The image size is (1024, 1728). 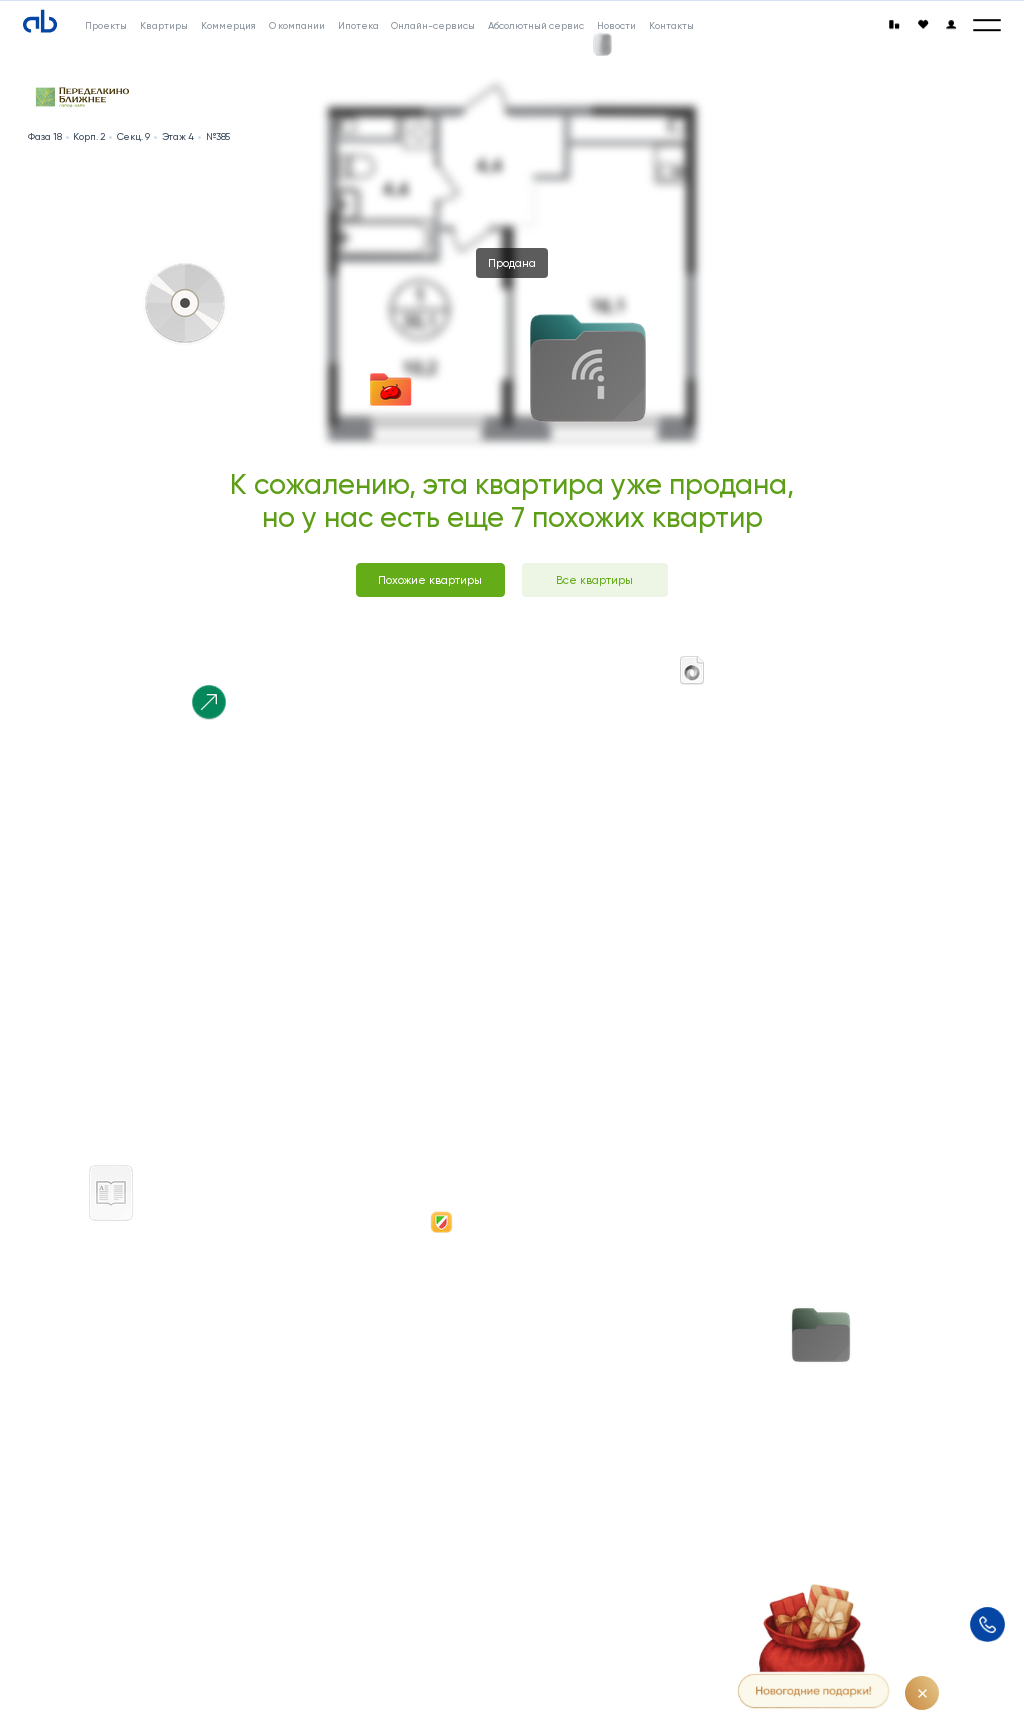 I want to click on apple homepod smart speaker device, so click(x=602, y=44).